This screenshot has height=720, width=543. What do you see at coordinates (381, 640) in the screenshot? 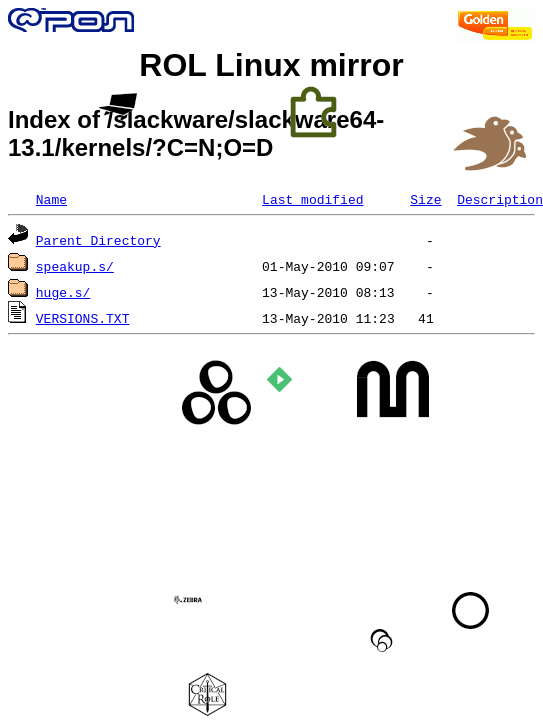
I see `OCLC company logo` at bounding box center [381, 640].